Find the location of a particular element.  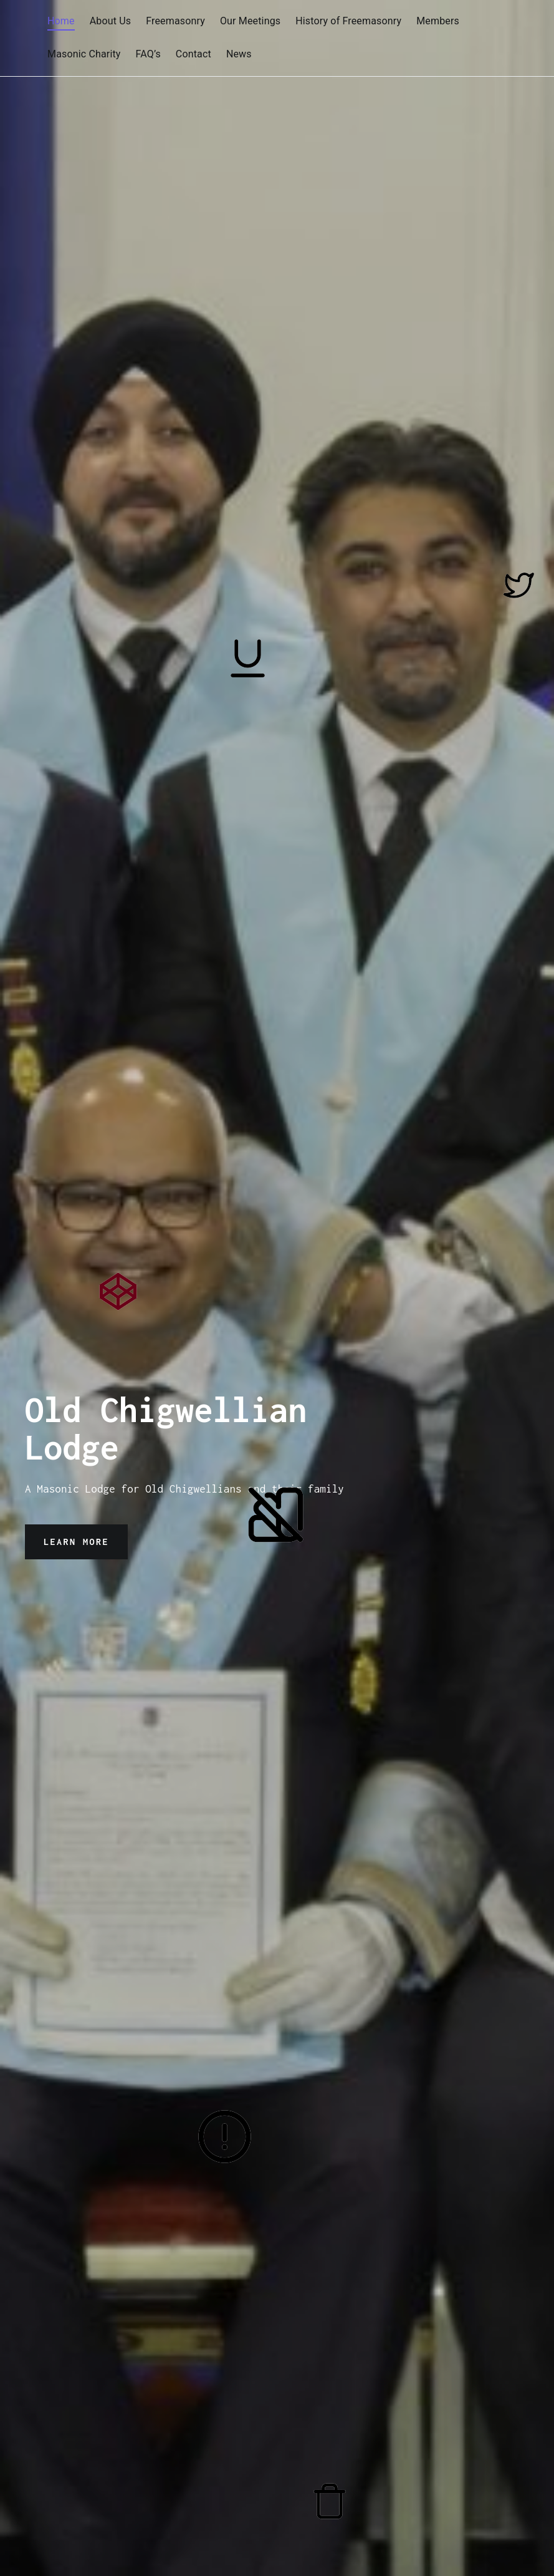

apply underline formatting to selected text is located at coordinates (247, 658).